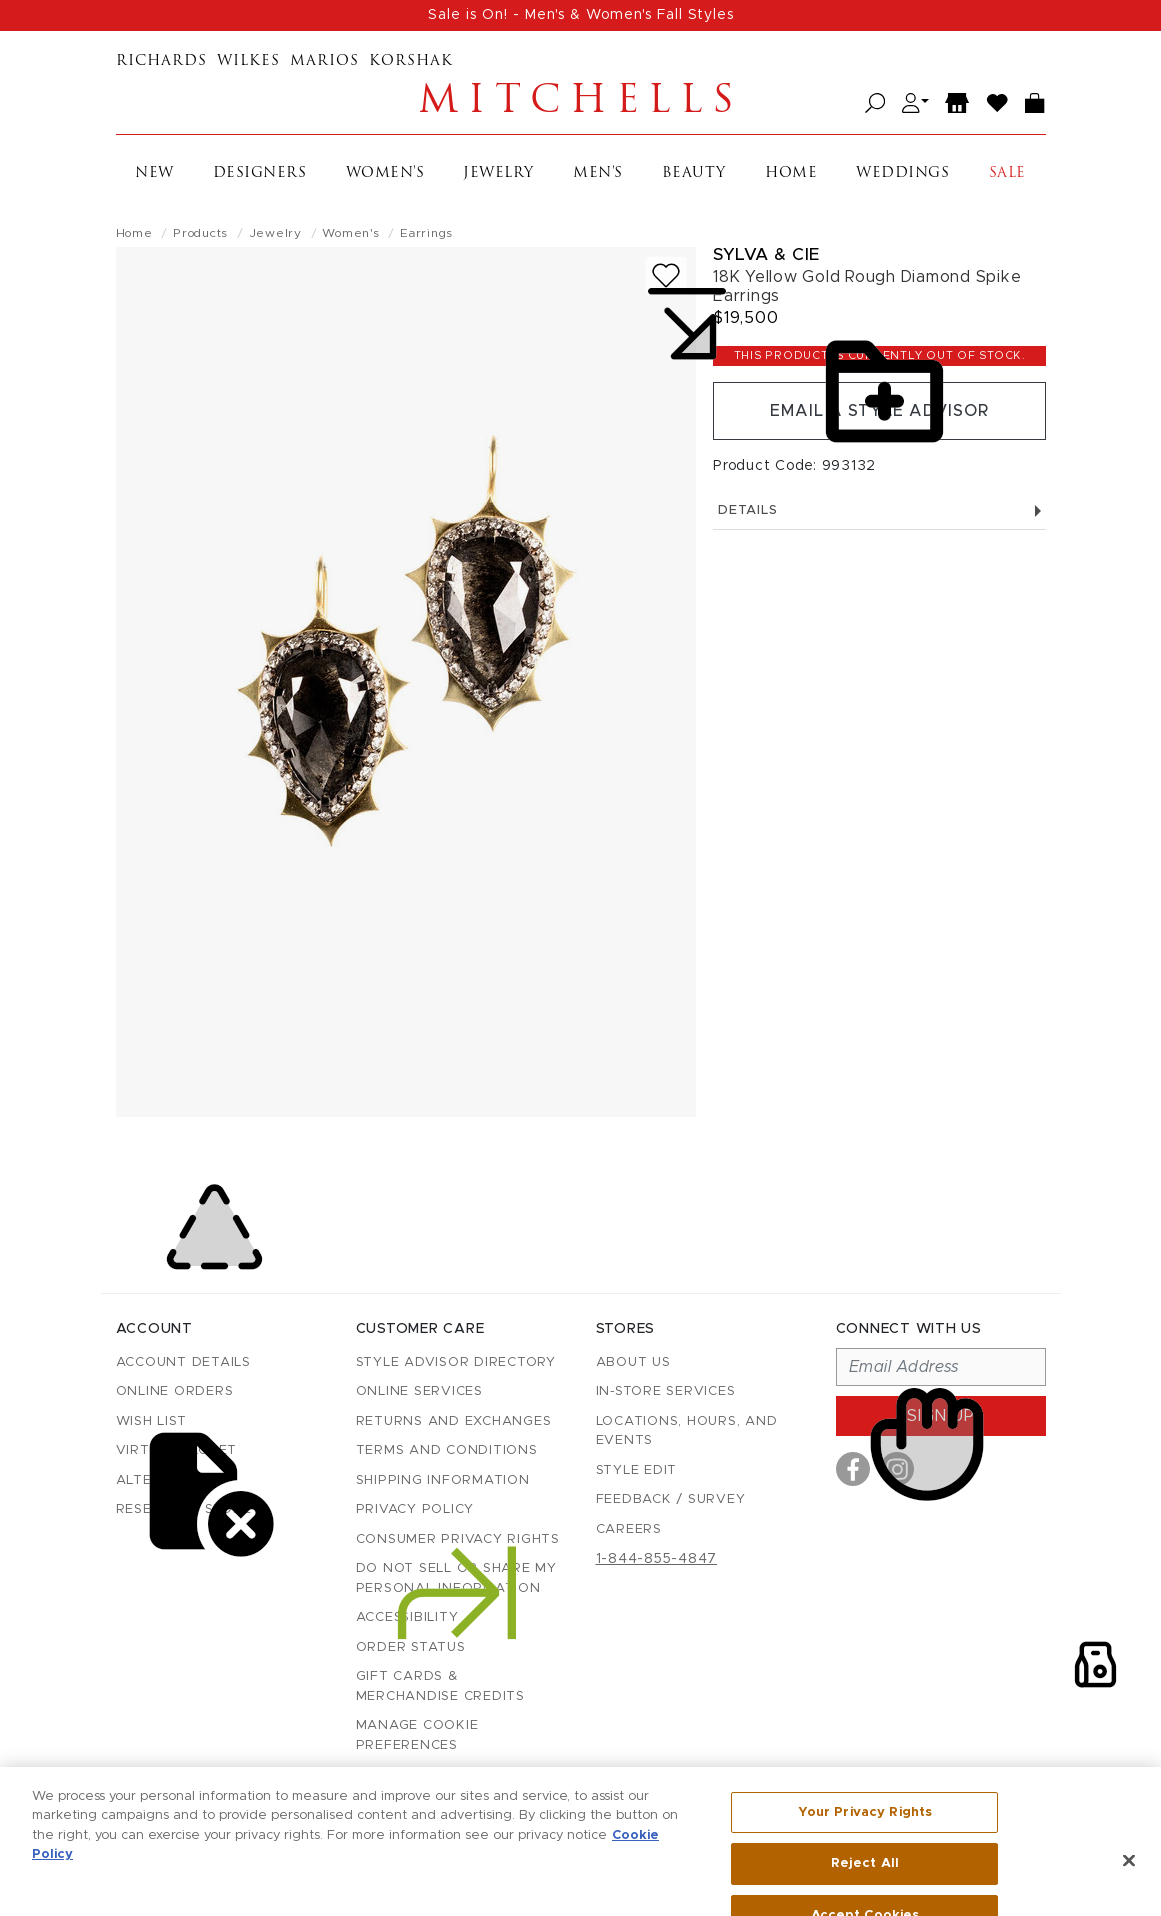  What do you see at coordinates (214, 1228) in the screenshot?
I see `indicates a draft or incomplete state` at bounding box center [214, 1228].